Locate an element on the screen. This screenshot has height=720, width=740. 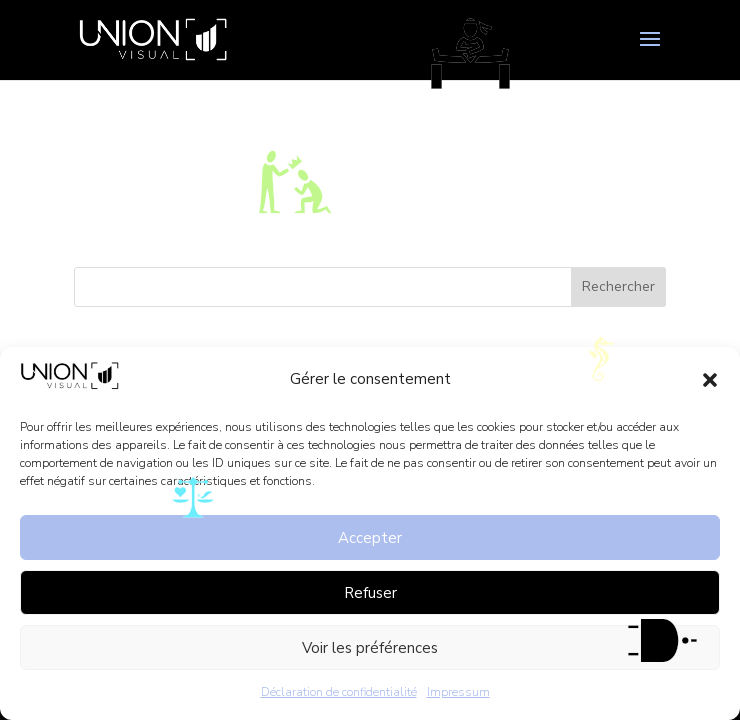
flexibility or stretching exercise option is located at coordinates (470, 49).